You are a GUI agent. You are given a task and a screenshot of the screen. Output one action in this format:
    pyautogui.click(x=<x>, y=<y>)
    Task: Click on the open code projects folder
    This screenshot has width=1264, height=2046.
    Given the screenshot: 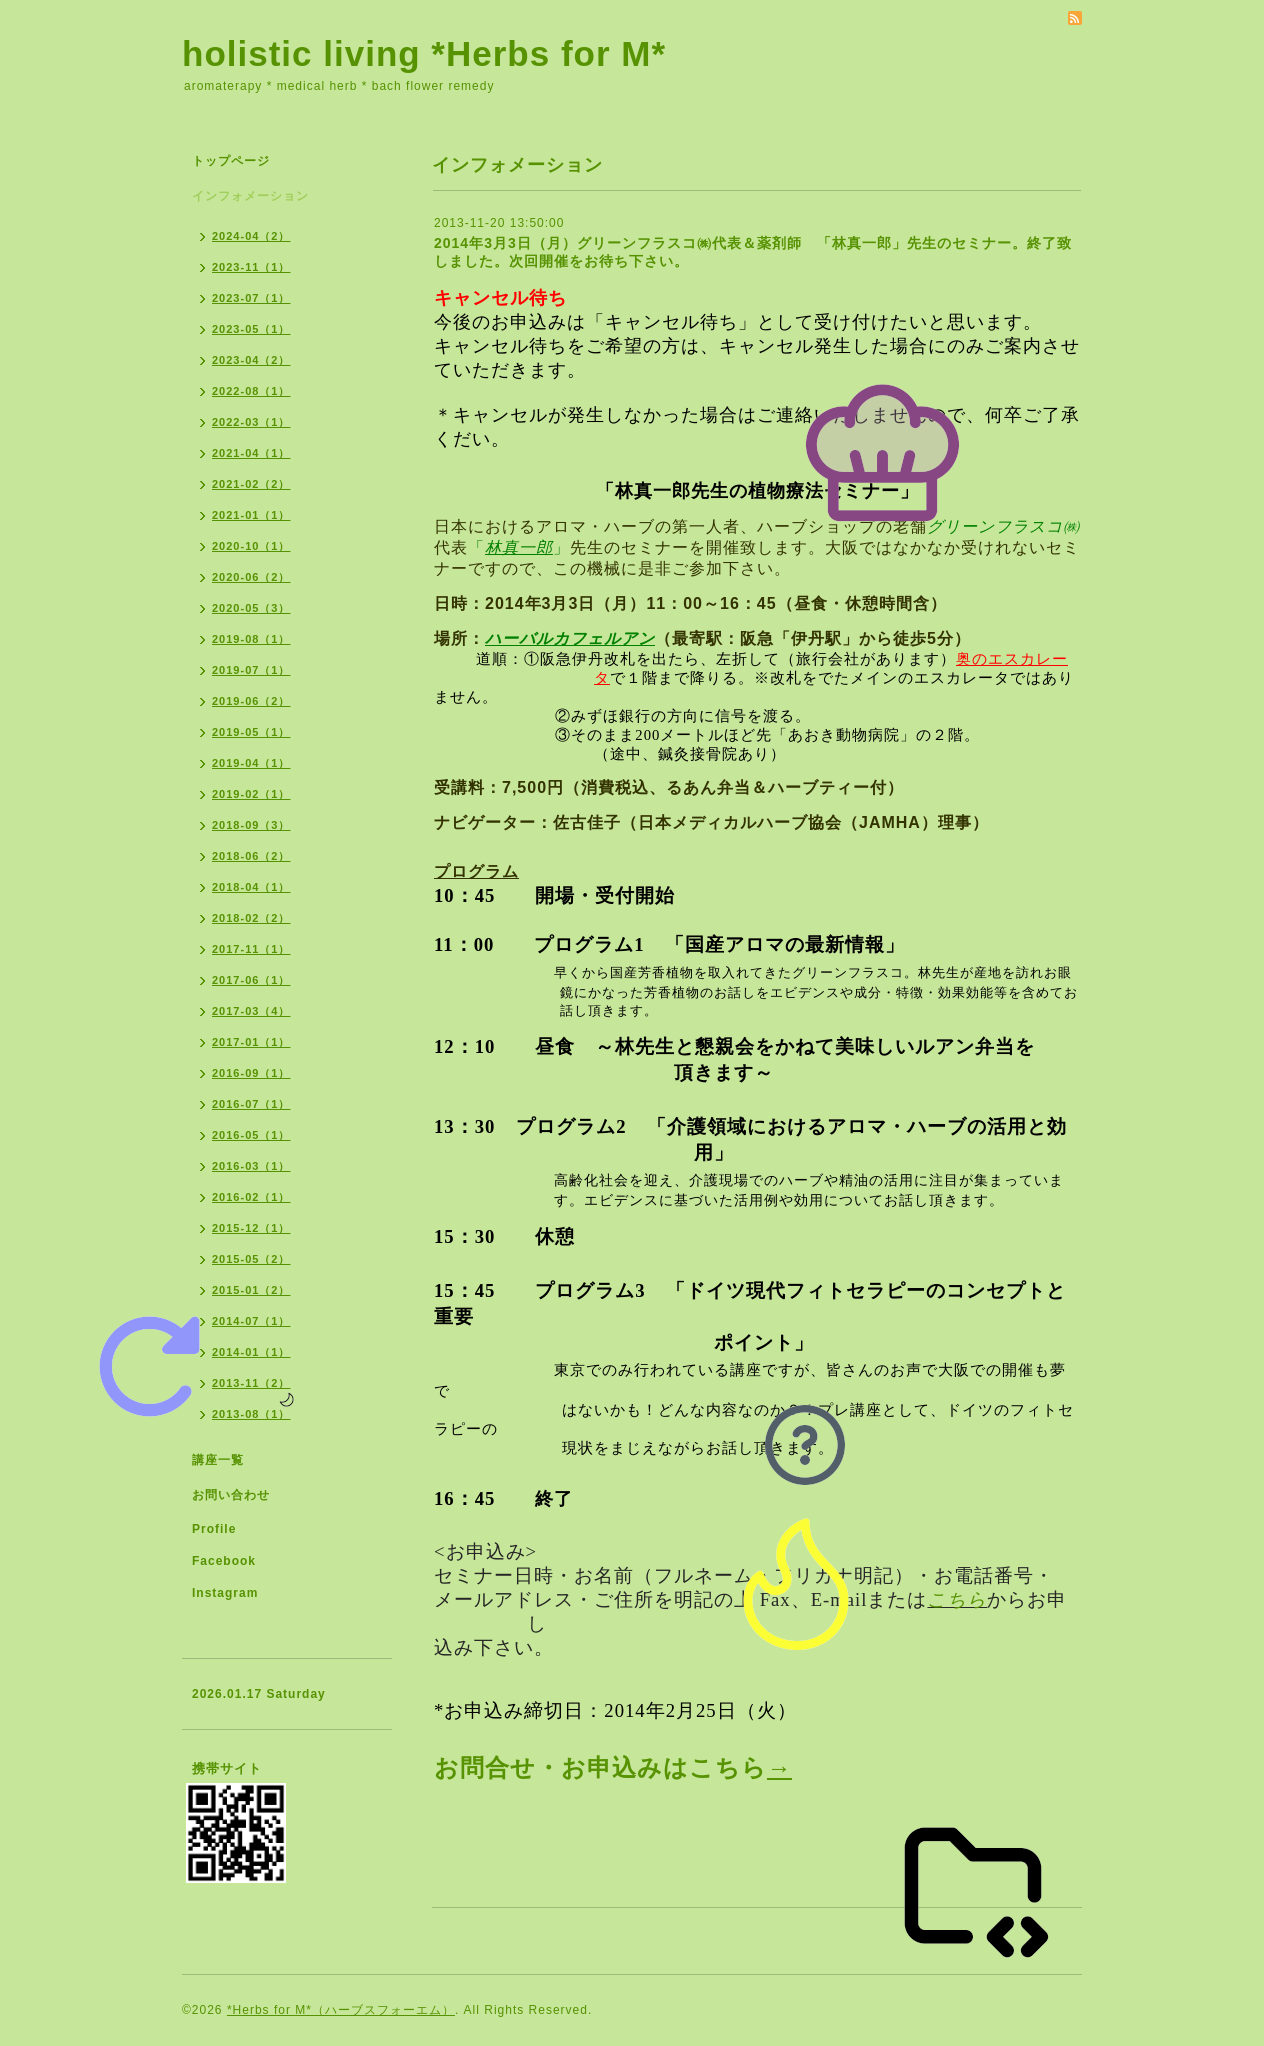 What is the action you would take?
    pyautogui.click(x=973, y=1889)
    